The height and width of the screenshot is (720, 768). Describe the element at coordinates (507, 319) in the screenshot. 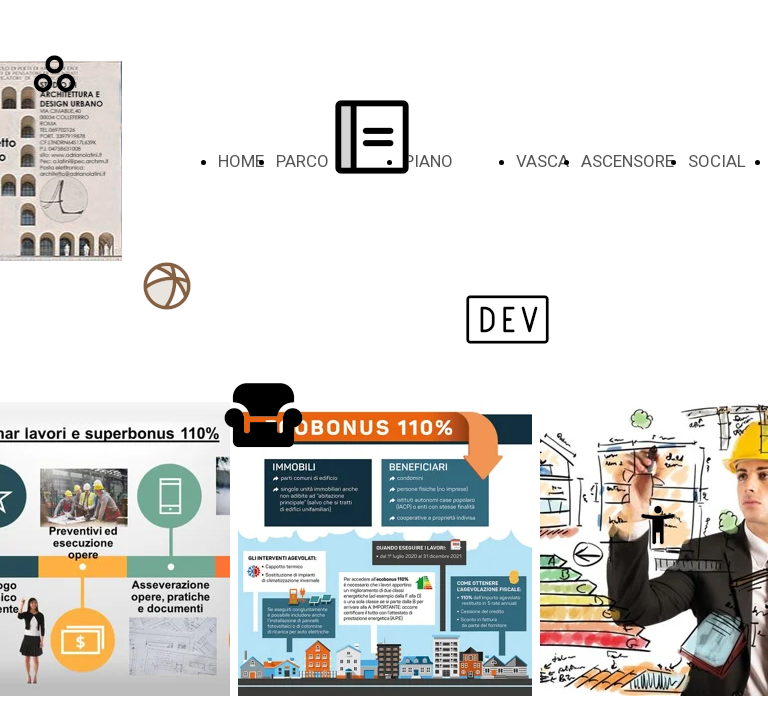

I see `visit dev.to community profile` at that location.